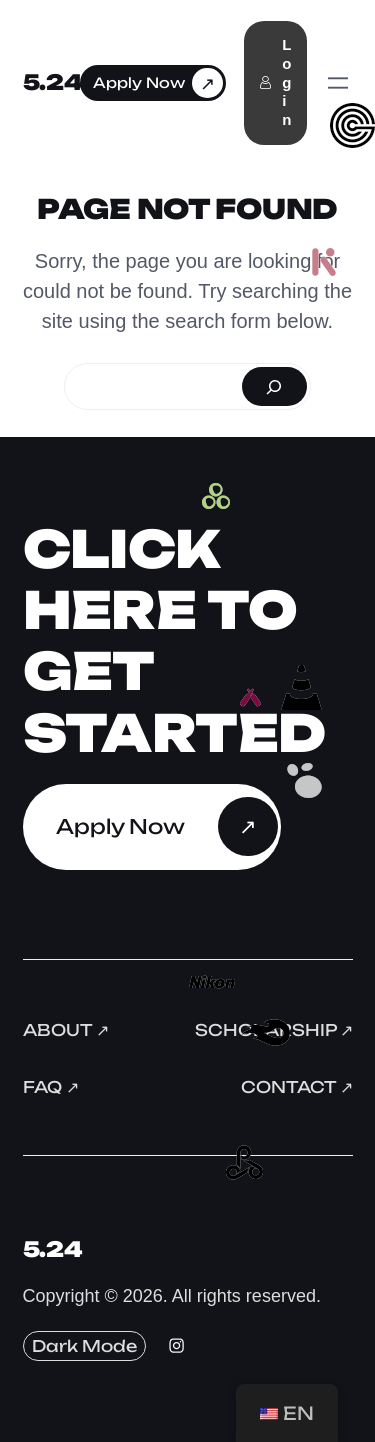  Describe the element at coordinates (265, 1032) in the screenshot. I see `open MediaFire cloud storage` at that location.